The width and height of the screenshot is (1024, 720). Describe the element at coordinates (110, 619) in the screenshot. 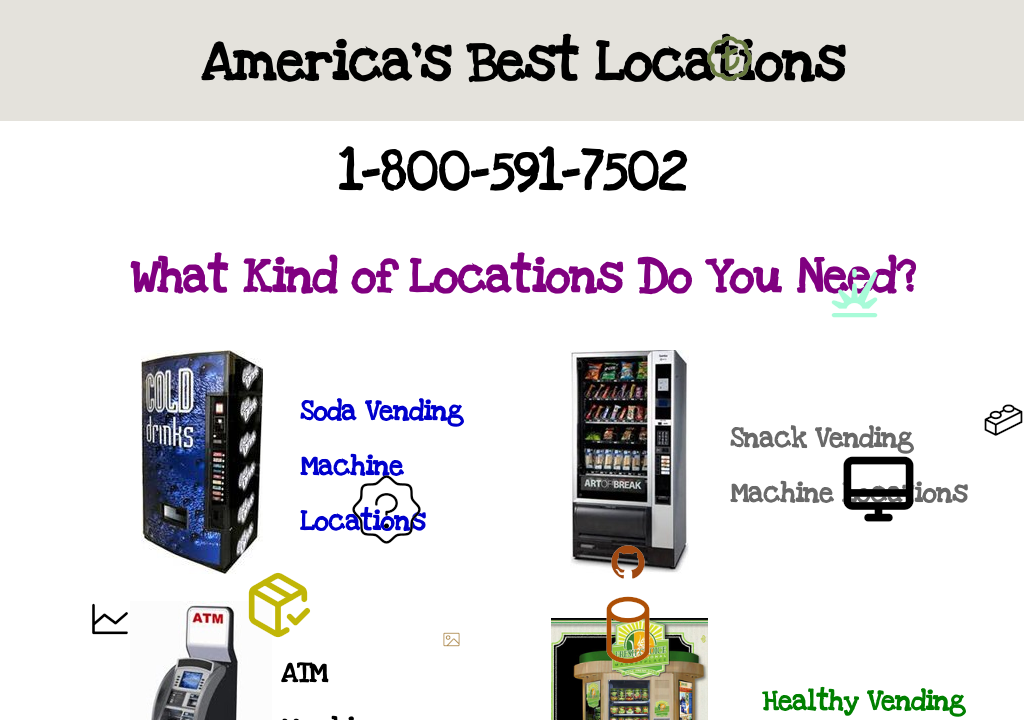

I see `view analytics or statistics` at that location.